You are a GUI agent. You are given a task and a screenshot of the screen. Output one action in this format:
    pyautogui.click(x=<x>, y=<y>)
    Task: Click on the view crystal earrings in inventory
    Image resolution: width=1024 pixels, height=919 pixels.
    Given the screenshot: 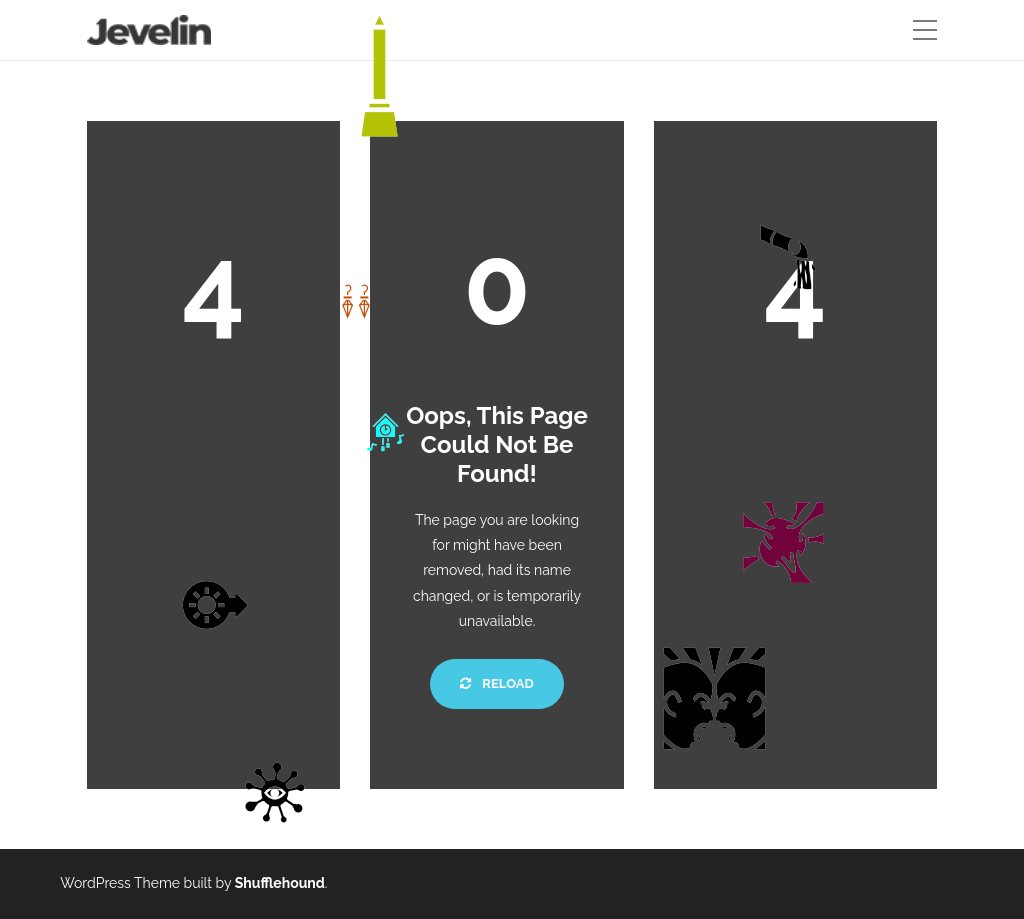 What is the action you would take?
    pyautogui.click(x=356, y=301)
    